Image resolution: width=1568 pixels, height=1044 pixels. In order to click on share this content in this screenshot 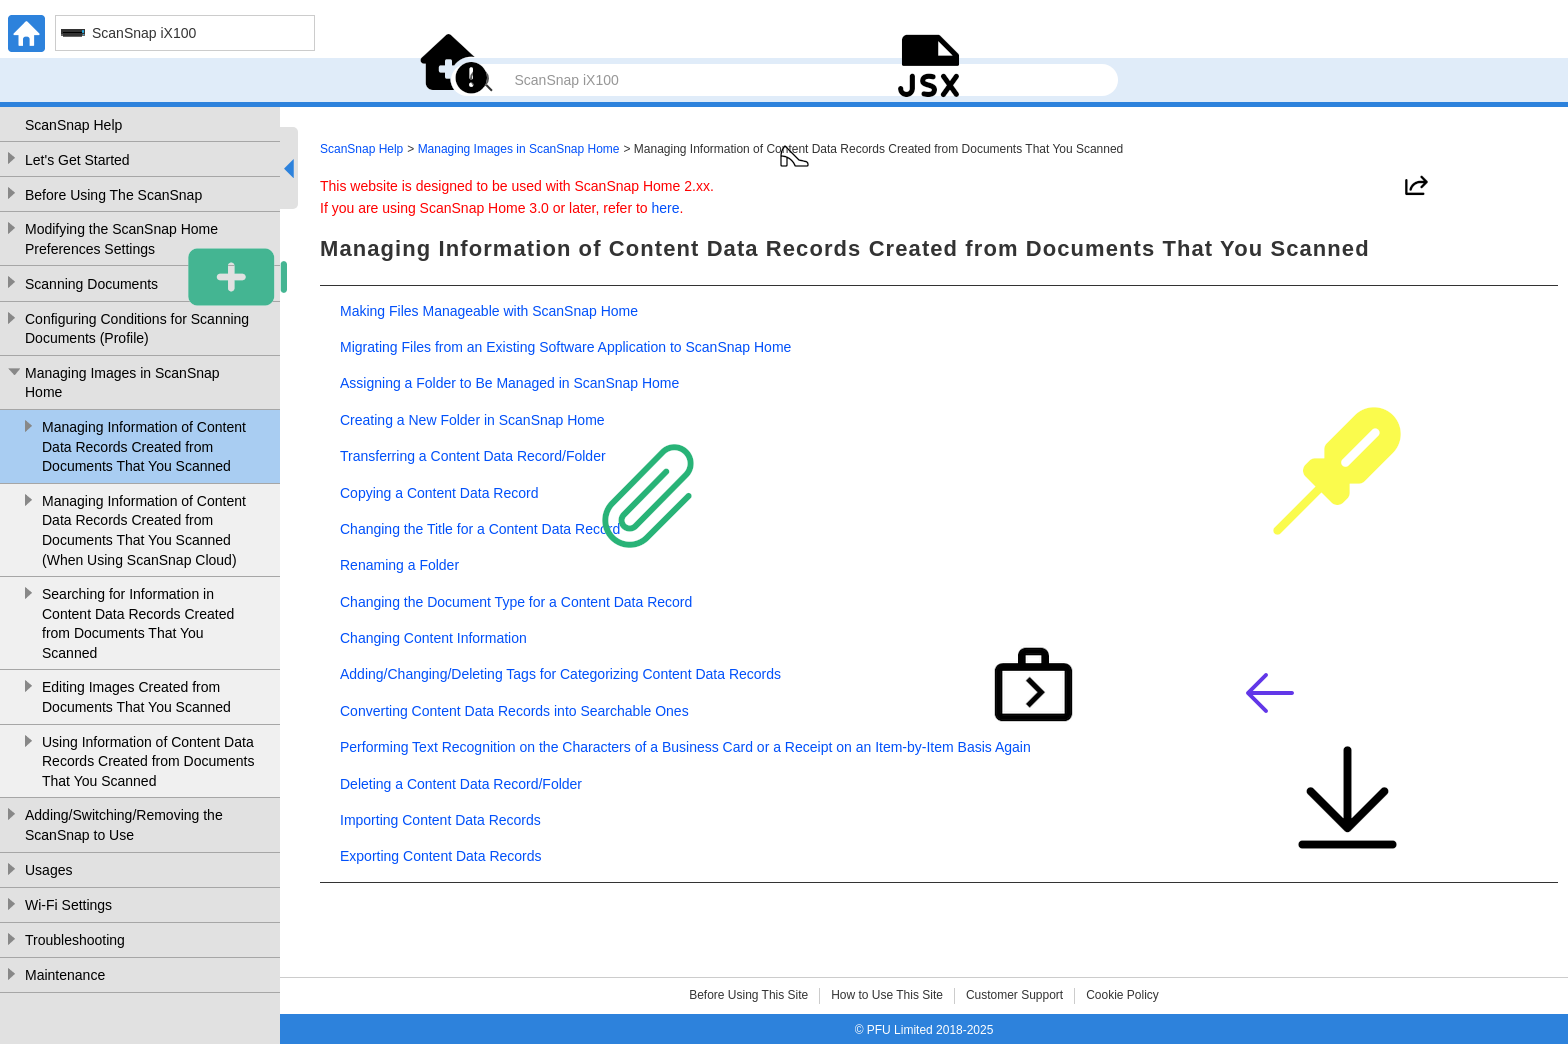, I will do `click(1416, 184)`.